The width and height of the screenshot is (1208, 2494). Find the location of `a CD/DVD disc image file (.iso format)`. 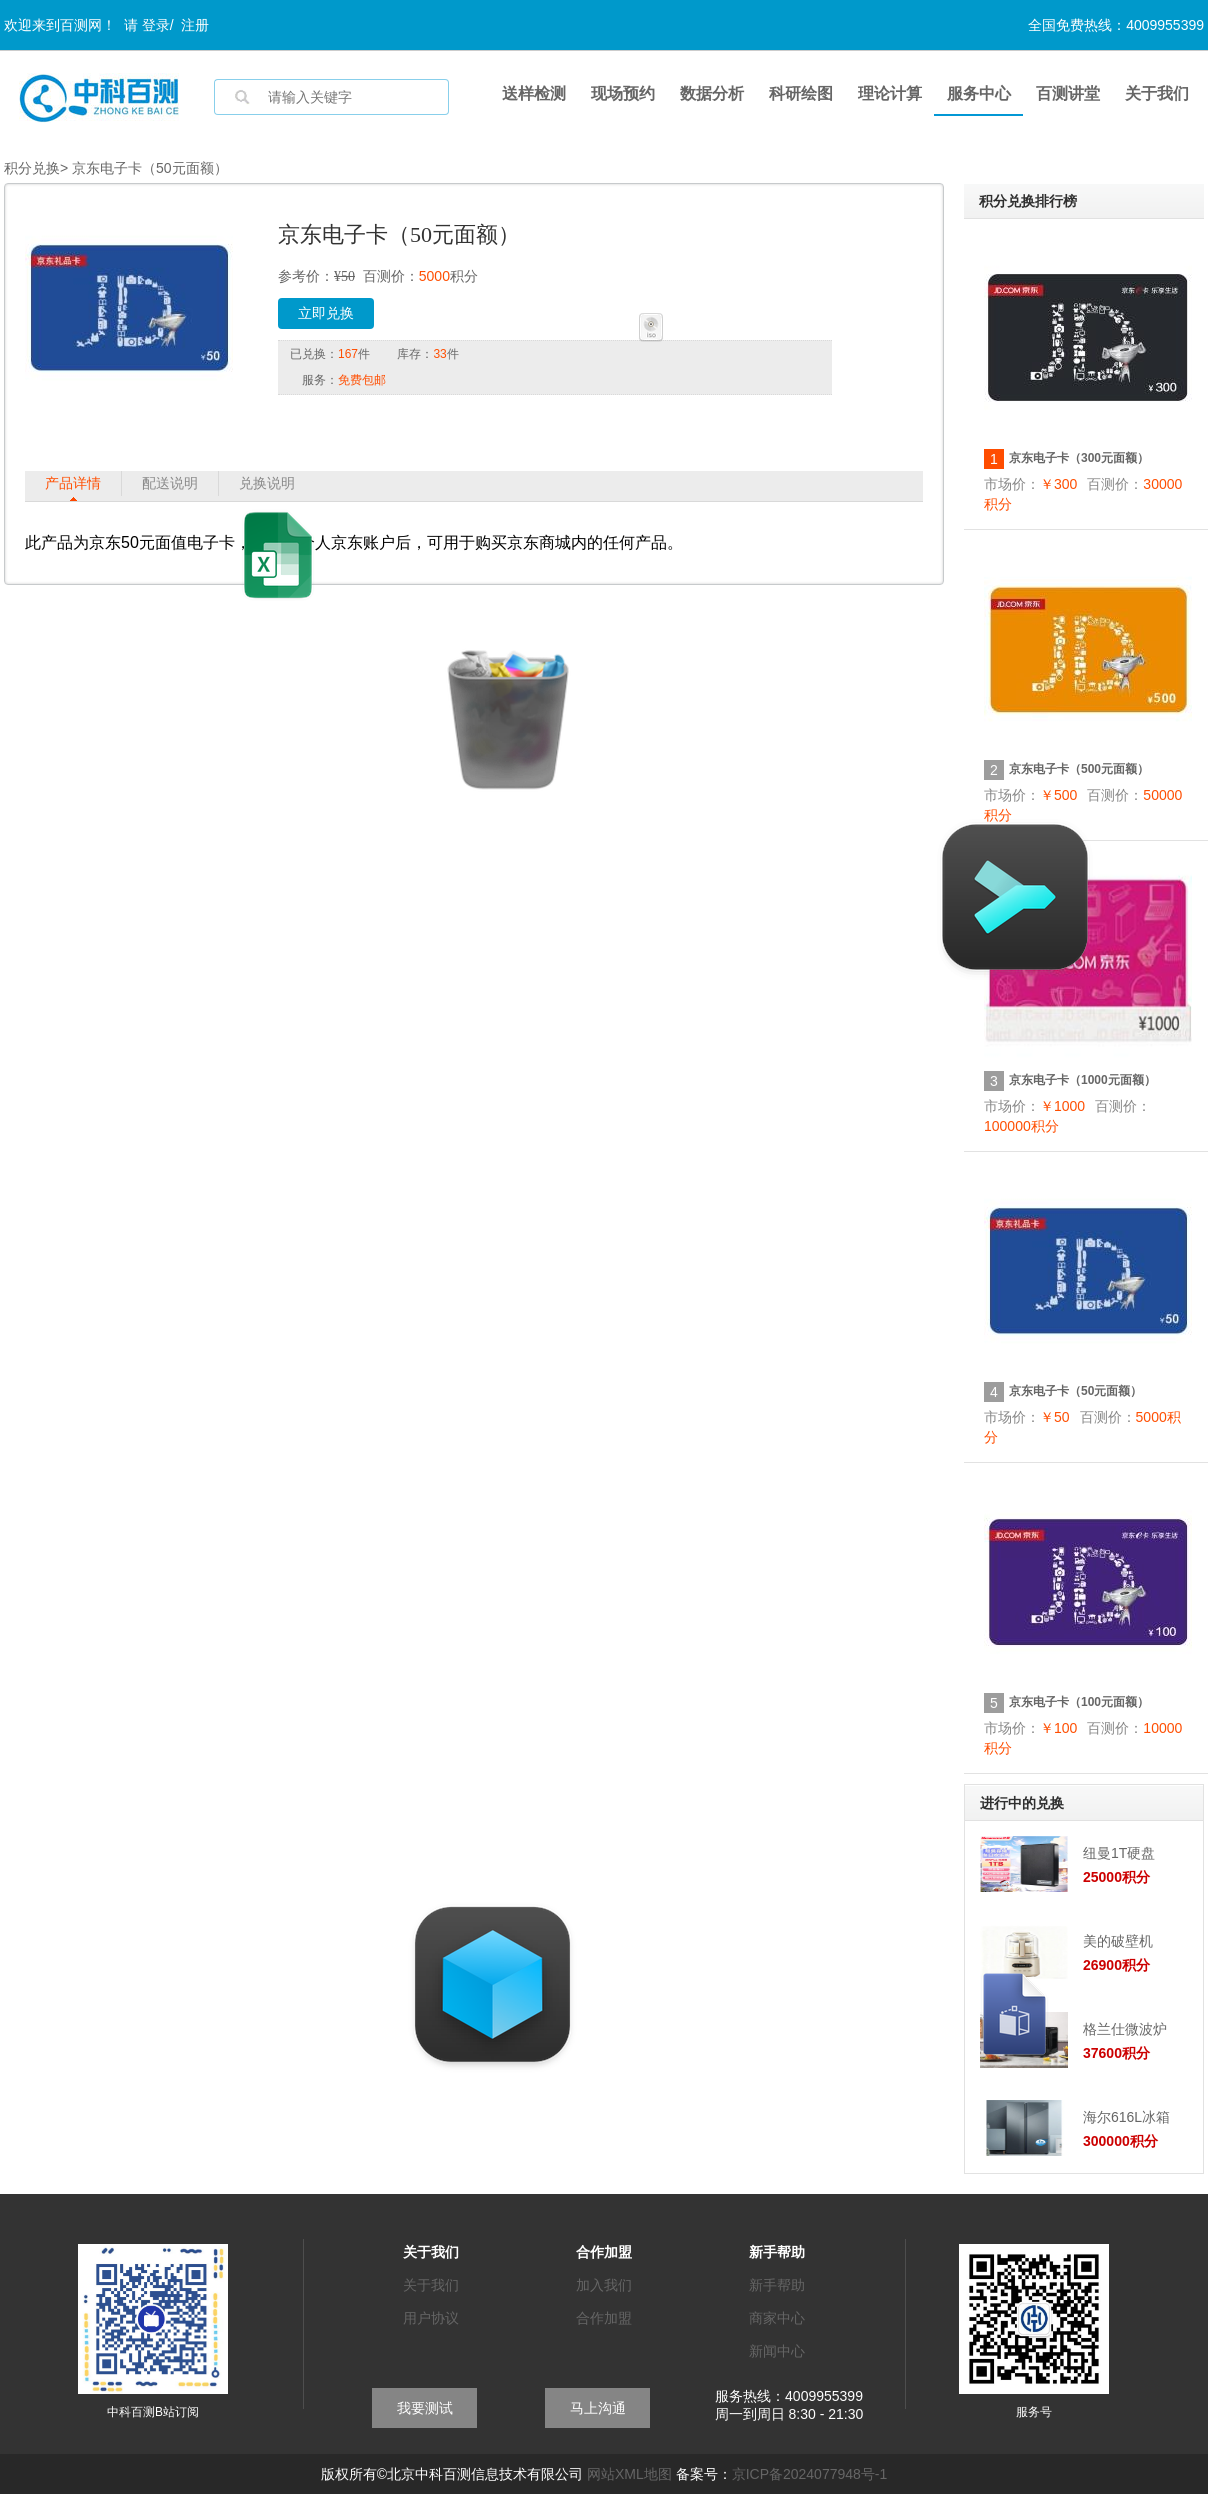

a CD/DVD disc image file (.iso format) is located at coordinates (651, 327).